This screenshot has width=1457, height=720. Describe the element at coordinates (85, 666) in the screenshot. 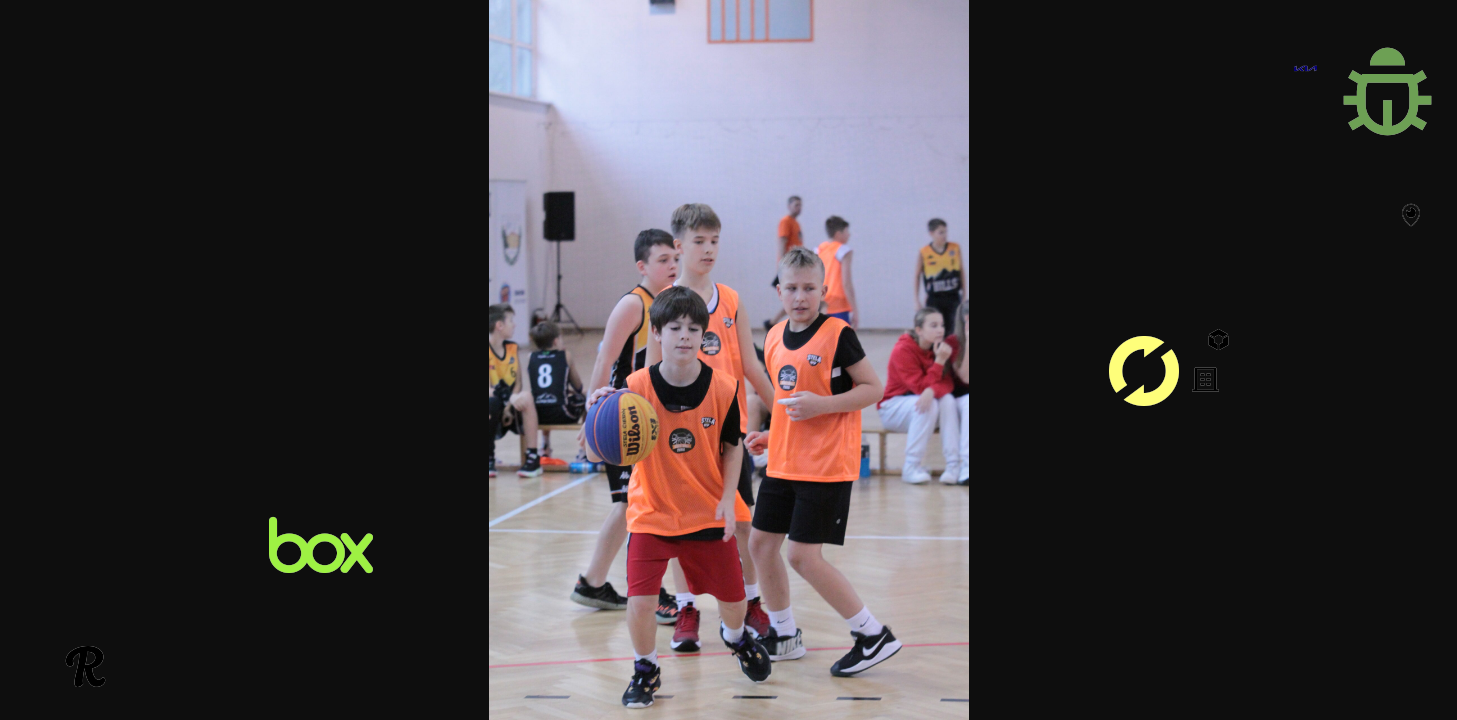

I see `open the RunRun.it app` at that location.